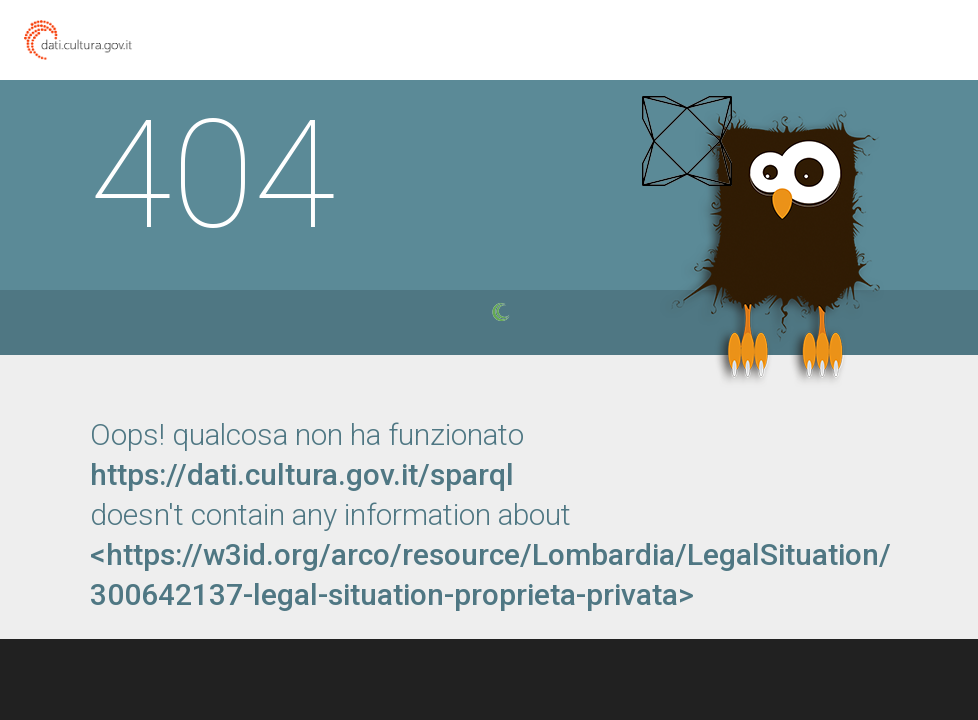 Image resolution: width=978 pixels, height=720 pixels. I want to click on contributor covenant logo indicating a code of conduct for open source projects, so click(501, 312).